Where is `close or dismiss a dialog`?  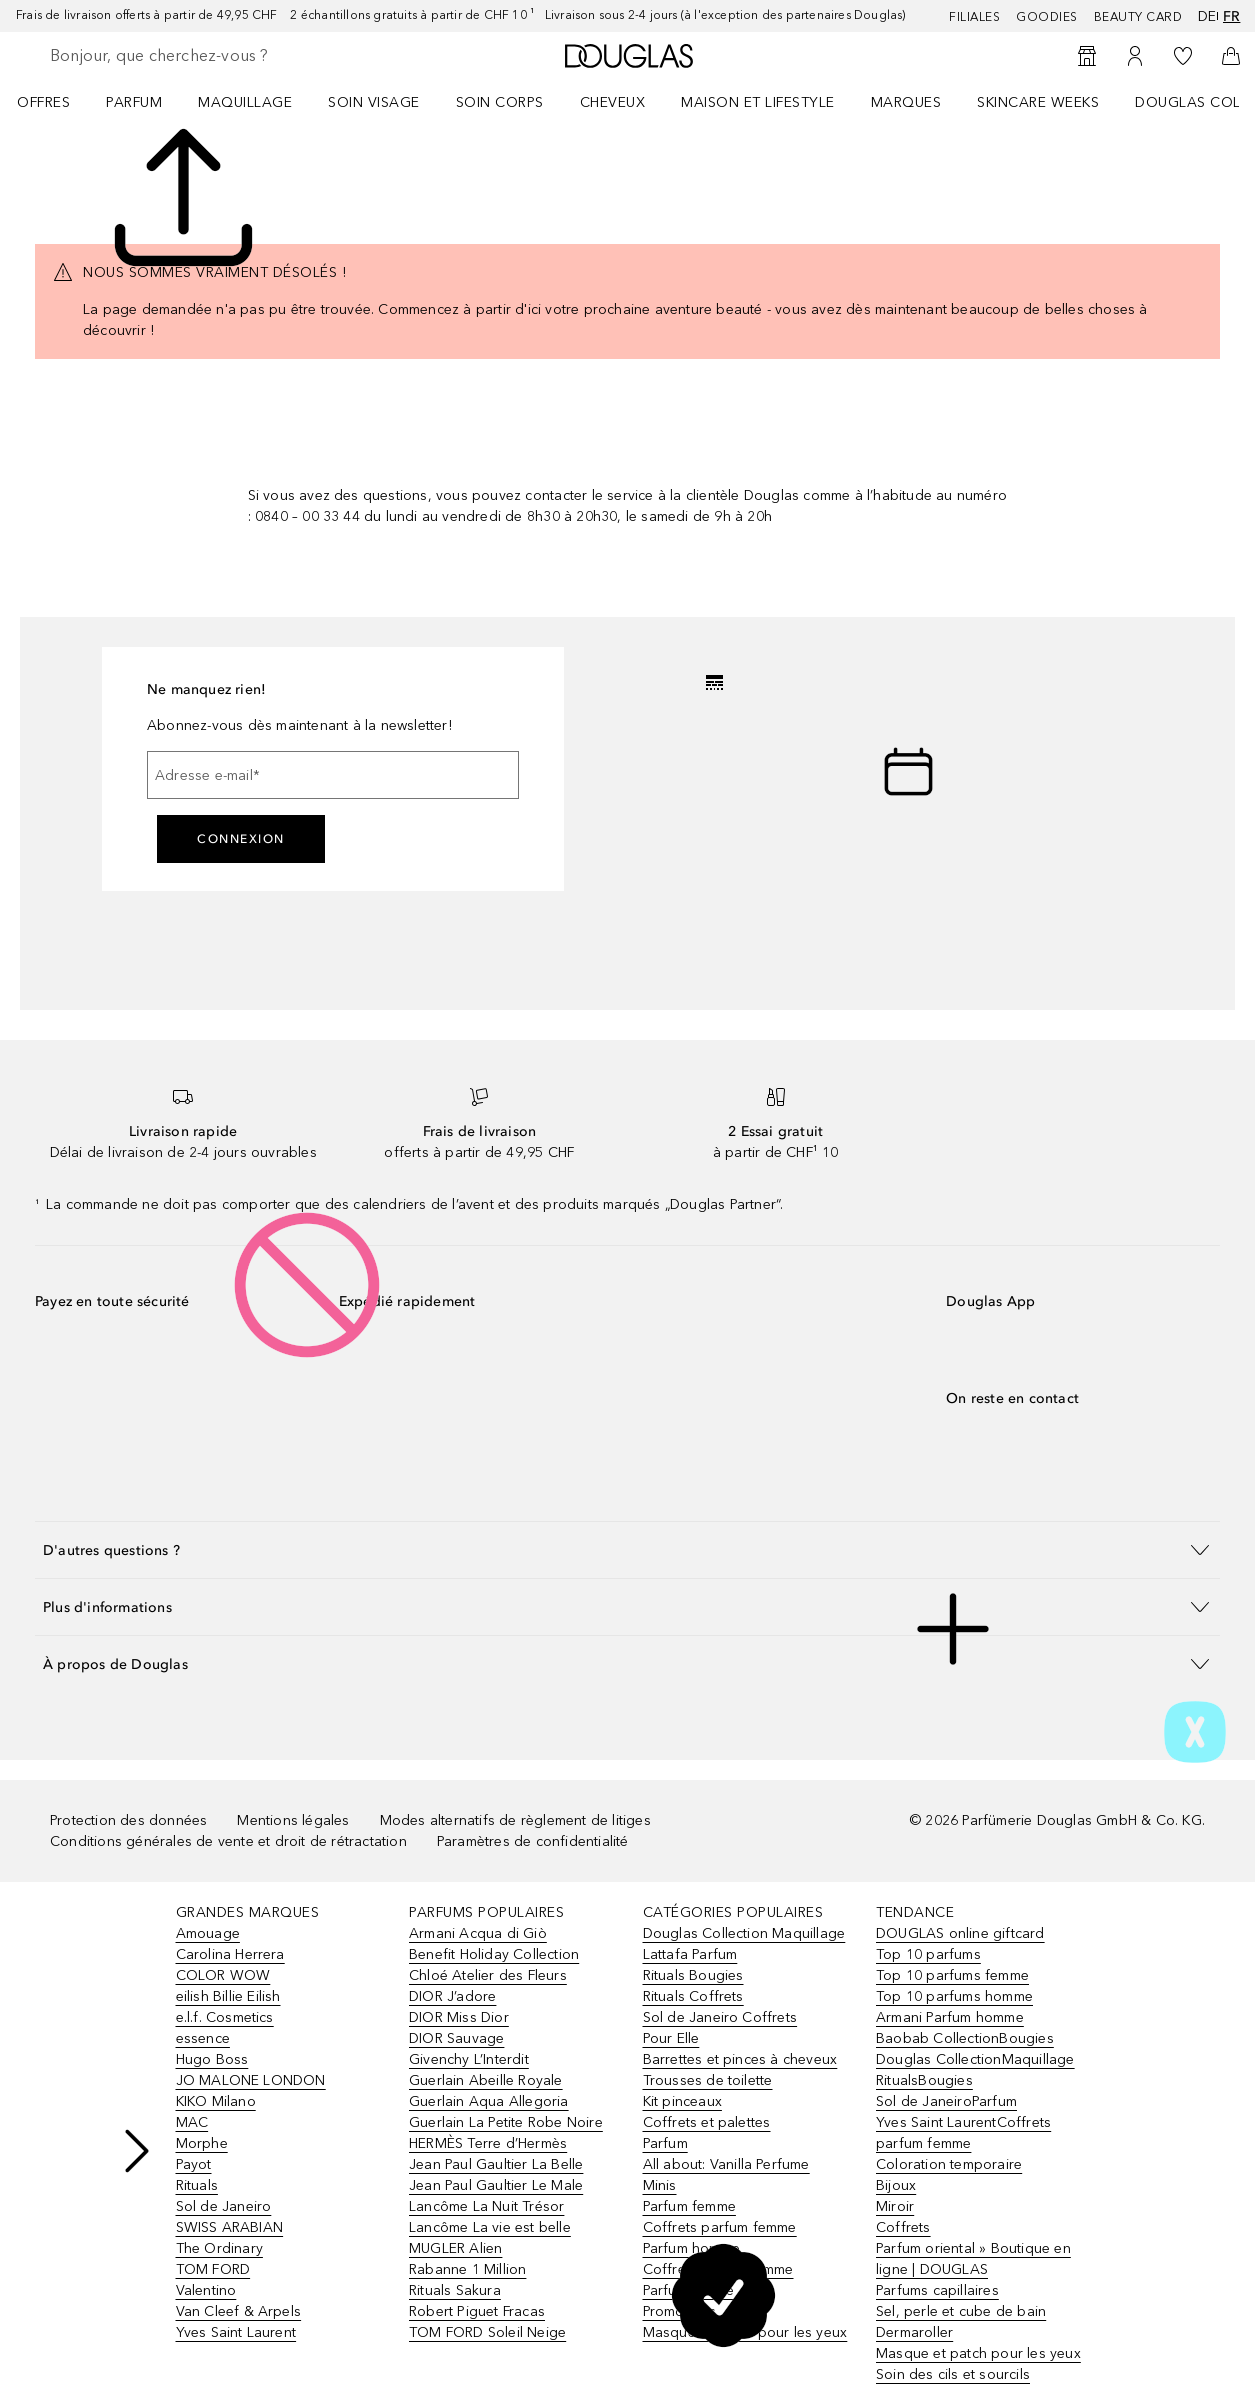 close or dismiss a dialog is located at coordinates (1195, 1732).